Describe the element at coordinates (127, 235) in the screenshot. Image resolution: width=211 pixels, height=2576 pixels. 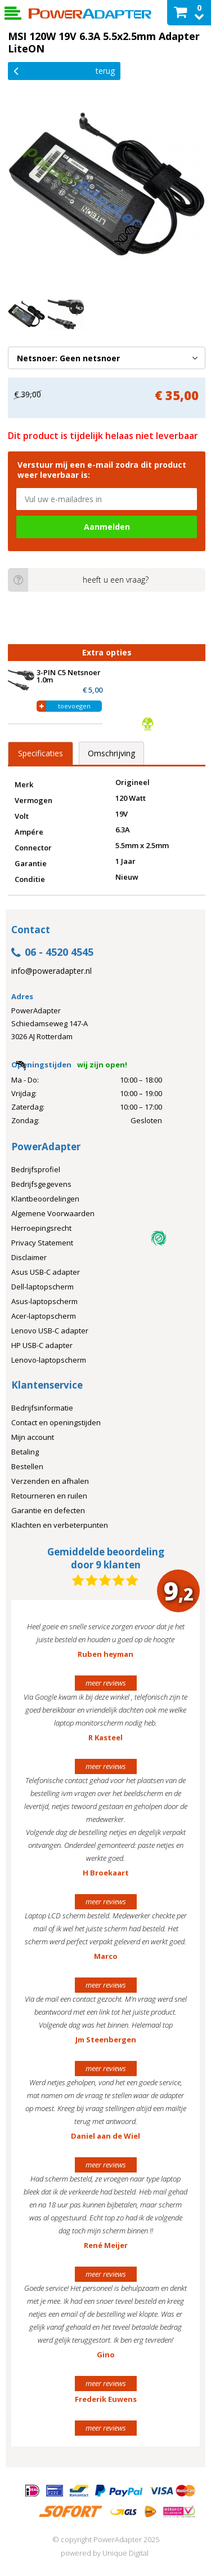
I see `access genetic or DNA-related information` at that location.